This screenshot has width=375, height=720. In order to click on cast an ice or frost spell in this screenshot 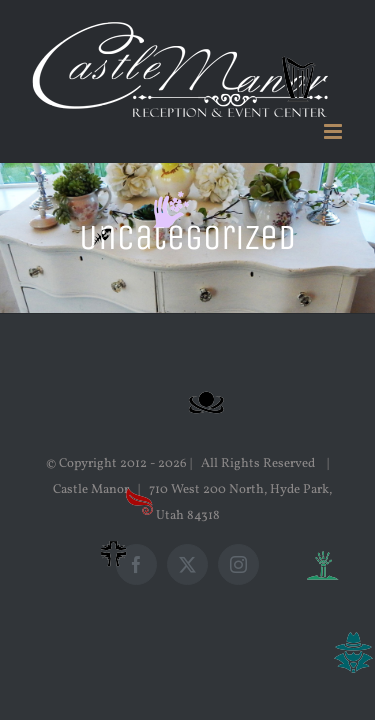, I will do `click(171, 209)`.